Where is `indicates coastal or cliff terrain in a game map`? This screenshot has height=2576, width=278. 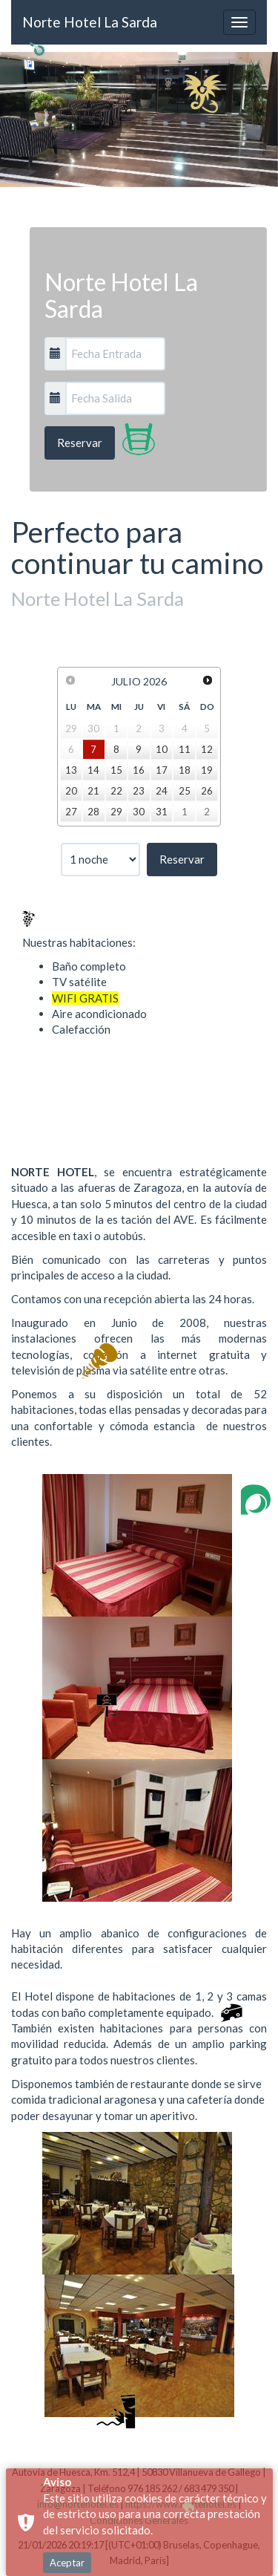
indicates coastal or cliff terrain in a game map is located at coordinates (116, 2409).